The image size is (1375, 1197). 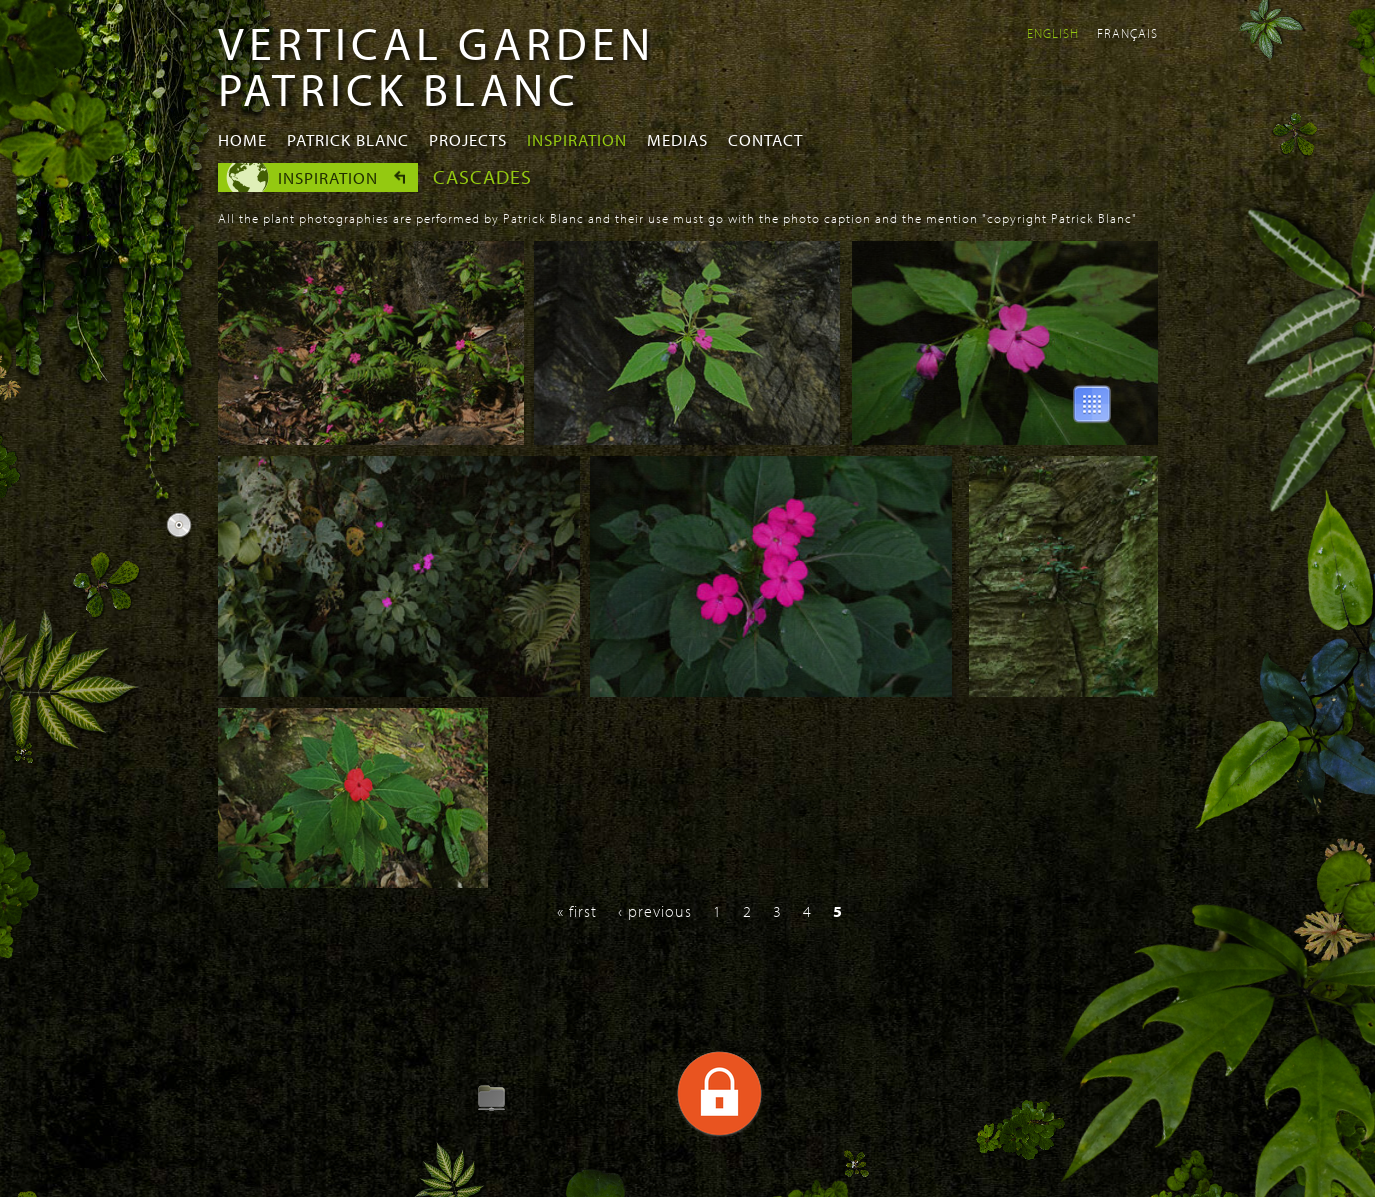 What do you see at coordinates (719, 1093) in the screenshot?
I see `access screen lock or security settings` at bounding box center [719, 1093].